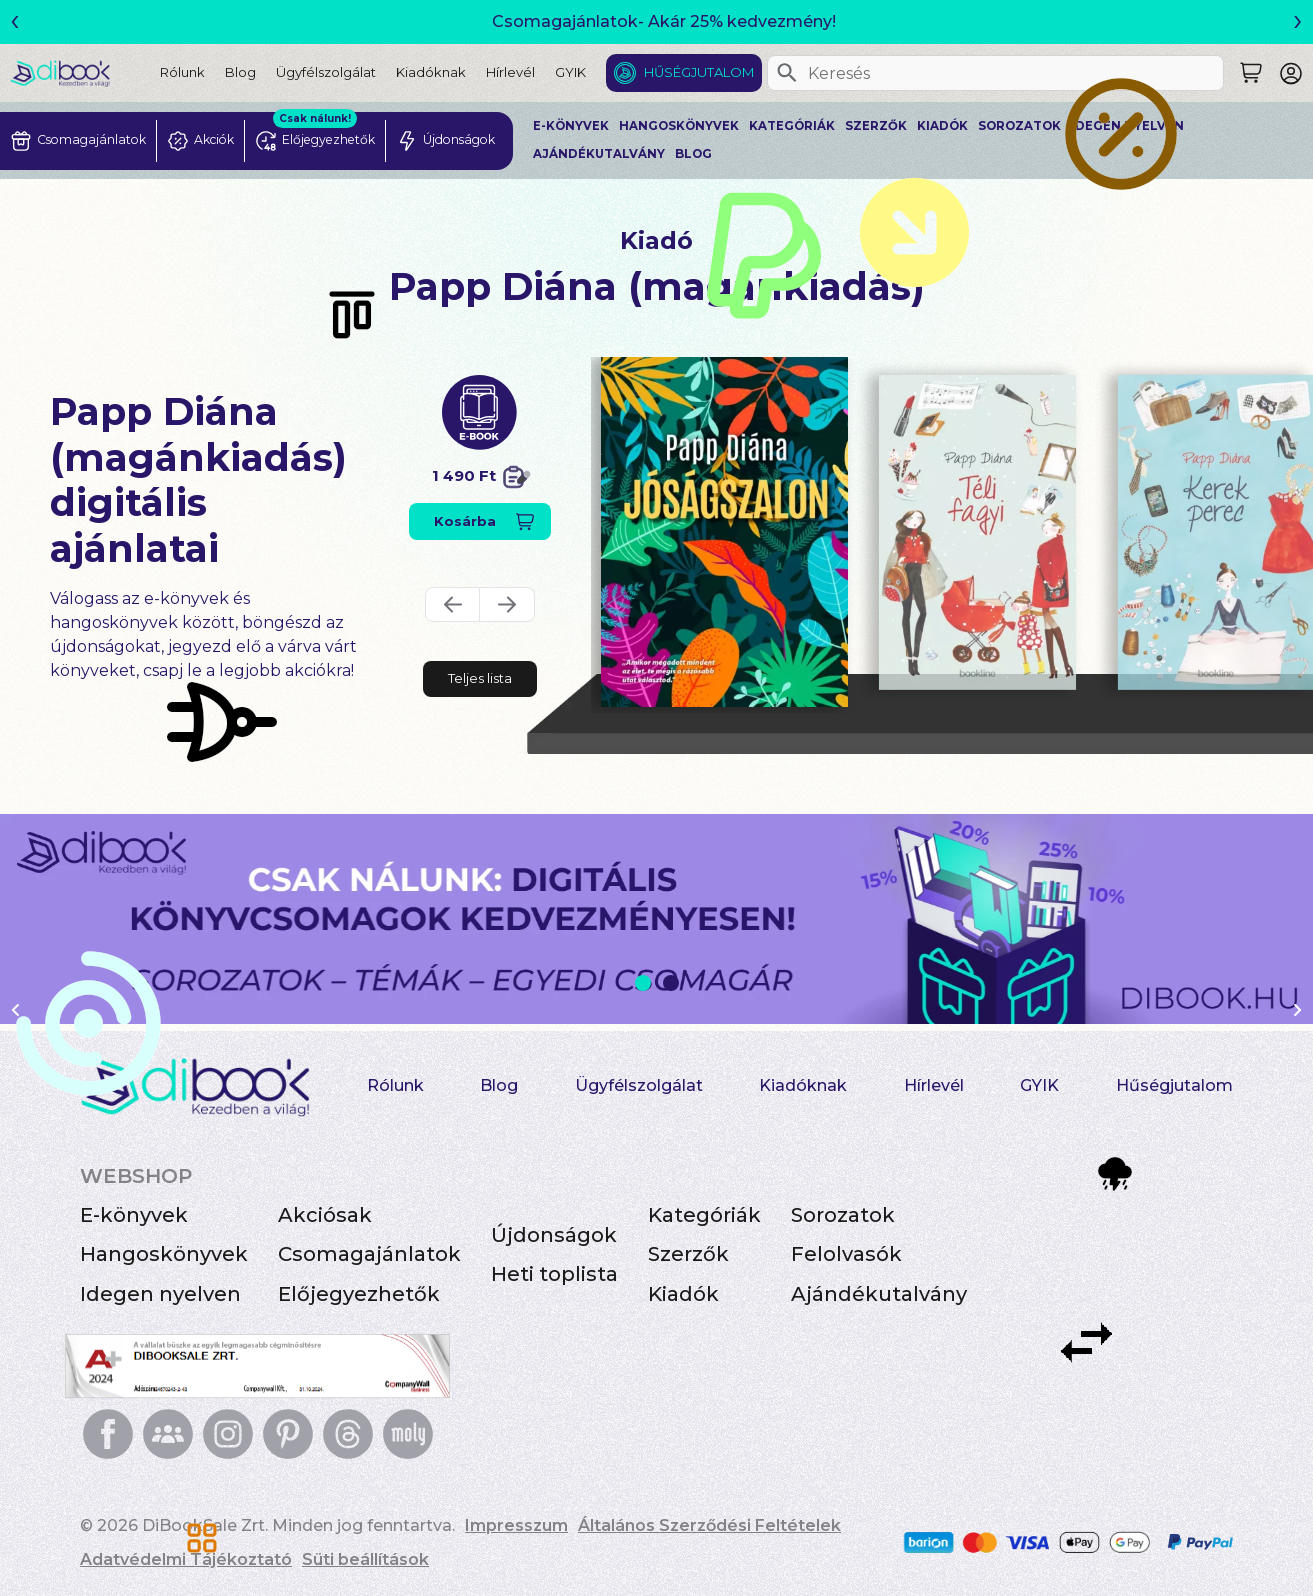 This screenshot has height=1596, width=1313. What do you see at coordinates (1086, 1342) in the screenshot?
I see `swap or exchange items` at bounding box center [1086, 1342].